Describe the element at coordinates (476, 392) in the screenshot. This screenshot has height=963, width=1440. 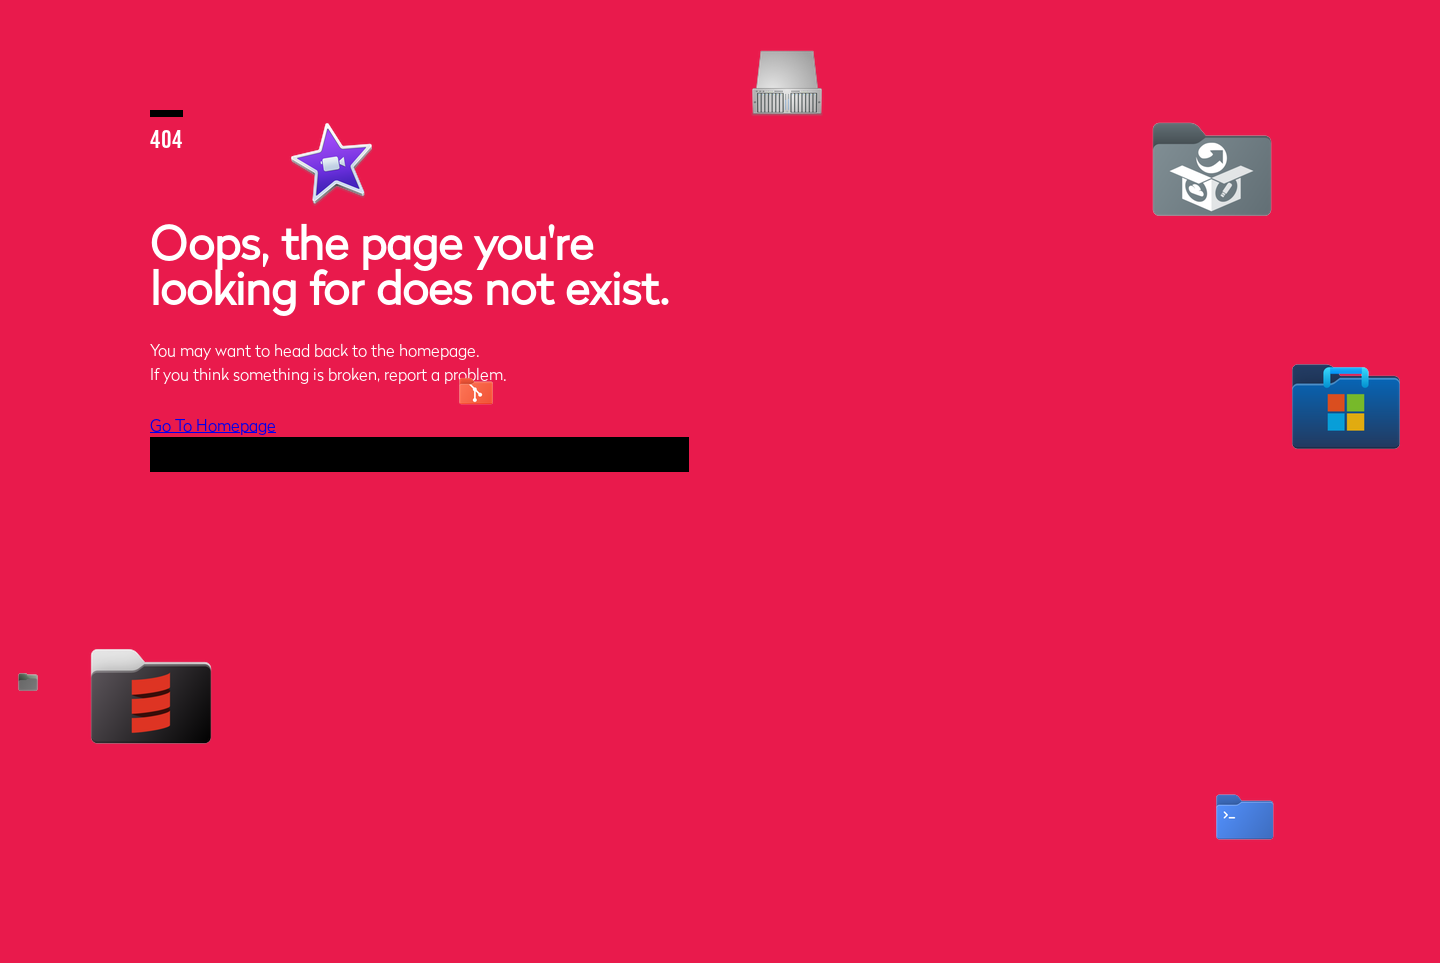
I see `open git repository folder` at that location.